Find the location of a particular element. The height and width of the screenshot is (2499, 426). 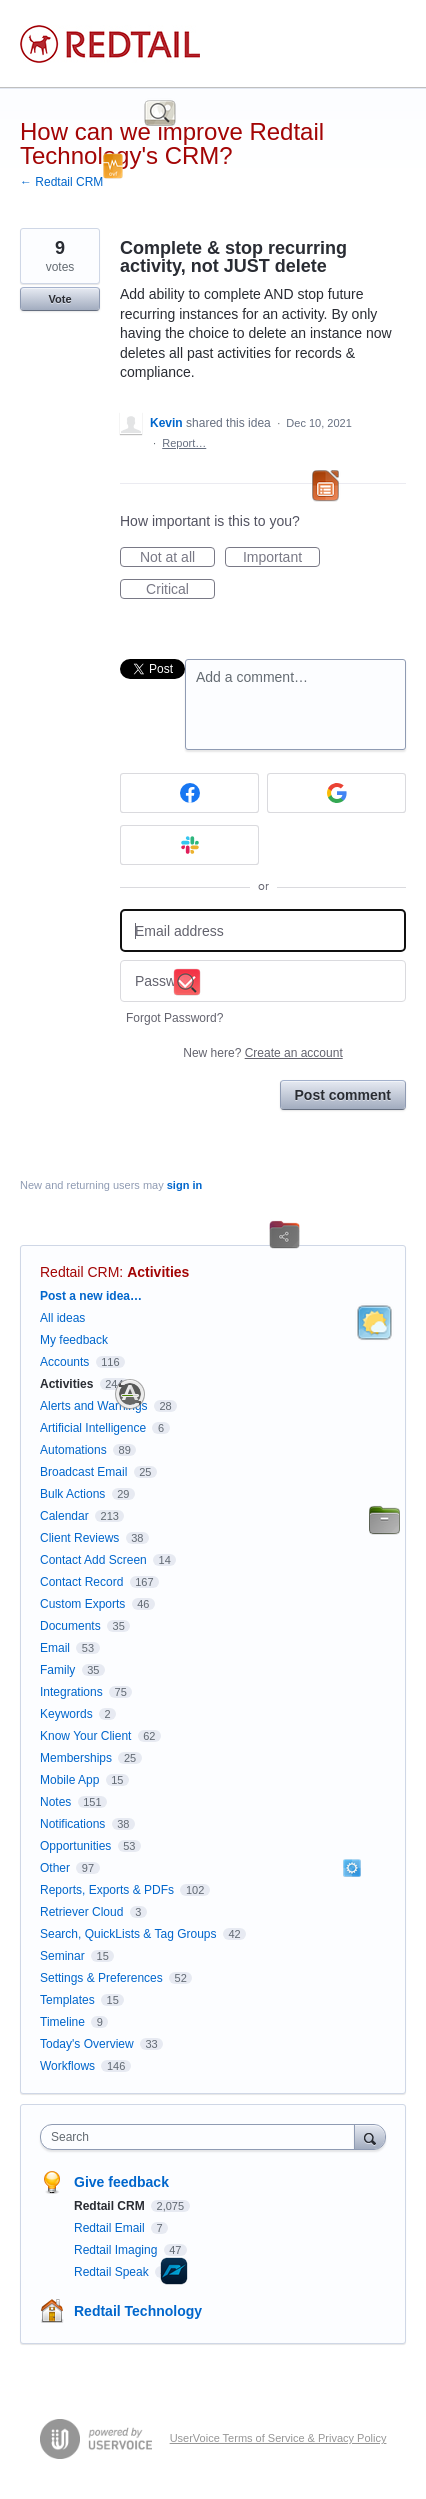

open libreoffice impress presentation software is located at coordinates (325, 485).